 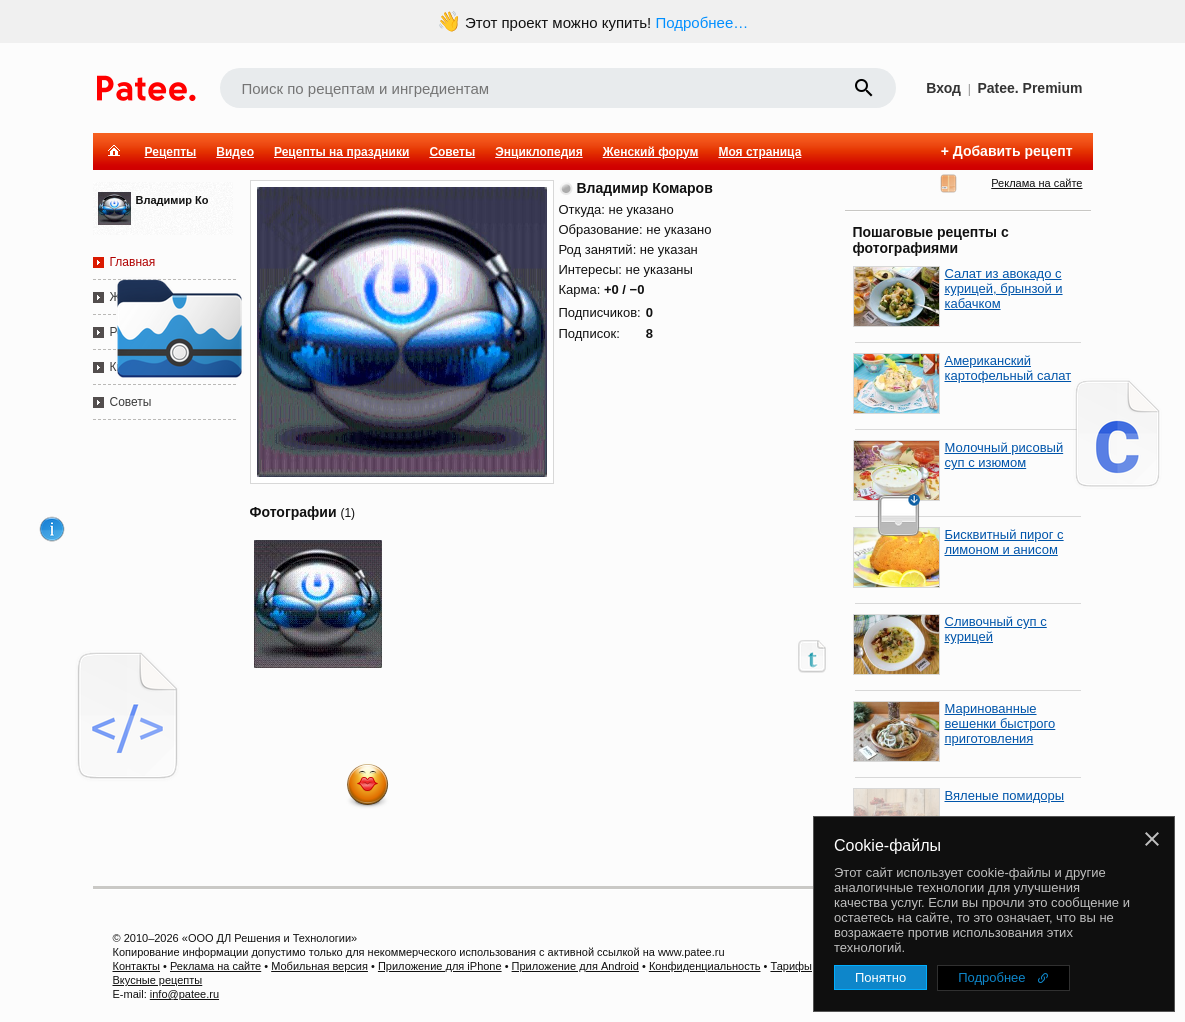 I want to click on an HTML or web document file, so click(x=127, y=715).